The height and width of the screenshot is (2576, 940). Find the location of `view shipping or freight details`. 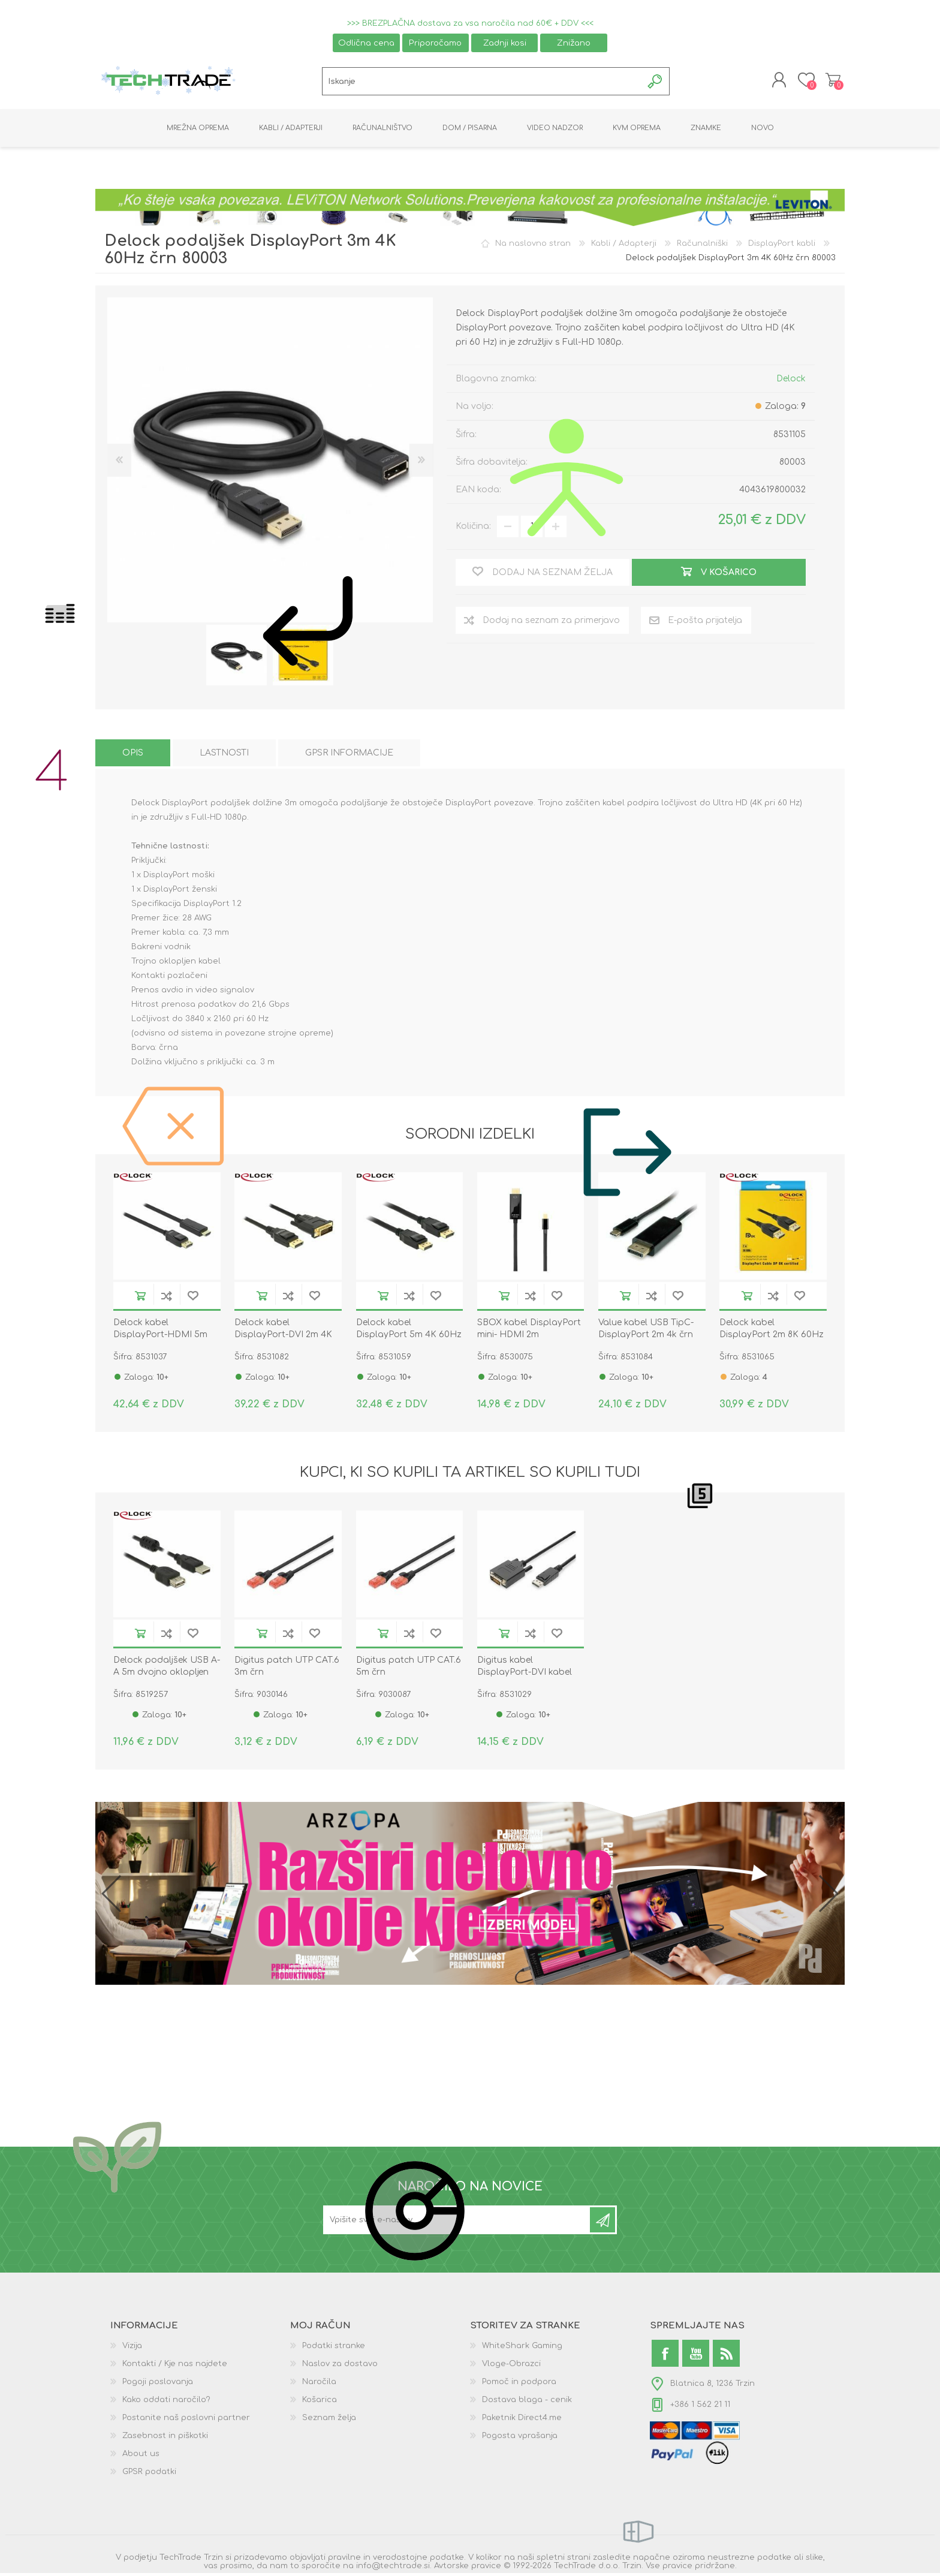

view shipping or freight details is located at coordinates (638, 2532).